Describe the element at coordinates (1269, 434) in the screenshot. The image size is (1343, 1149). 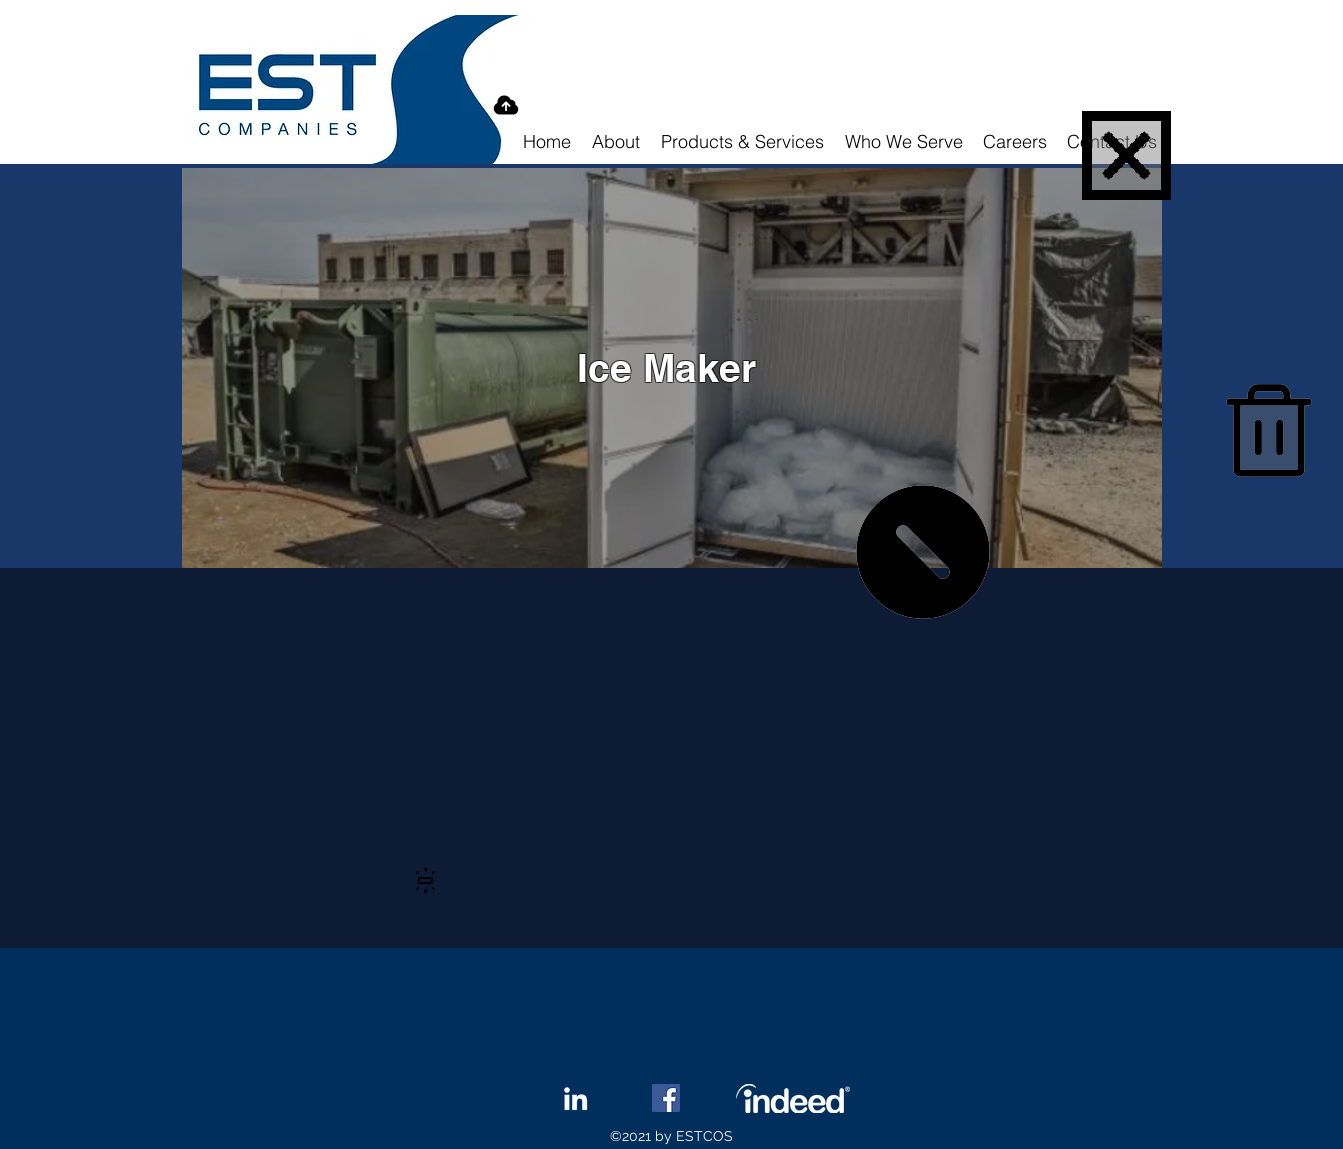
I see `delete selected item` at that location.